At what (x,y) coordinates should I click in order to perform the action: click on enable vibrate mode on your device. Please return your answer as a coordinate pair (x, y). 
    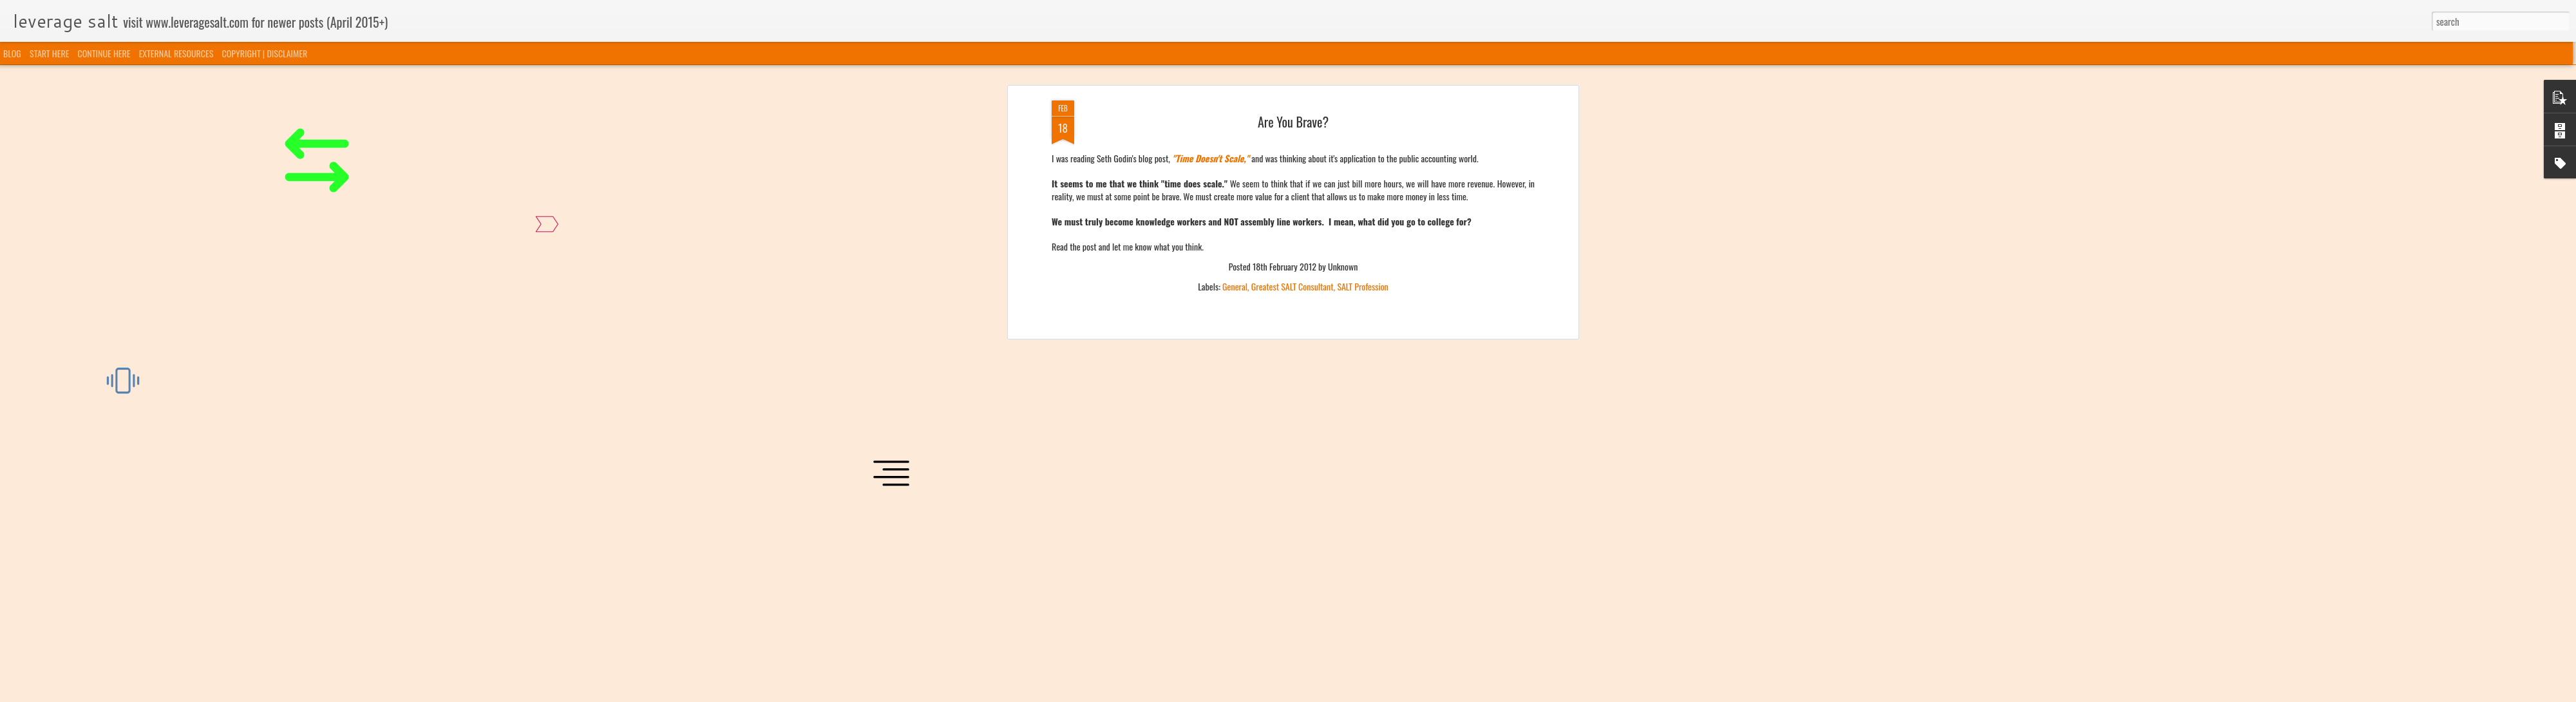
    Looking at the image, I should click on (123, 381).